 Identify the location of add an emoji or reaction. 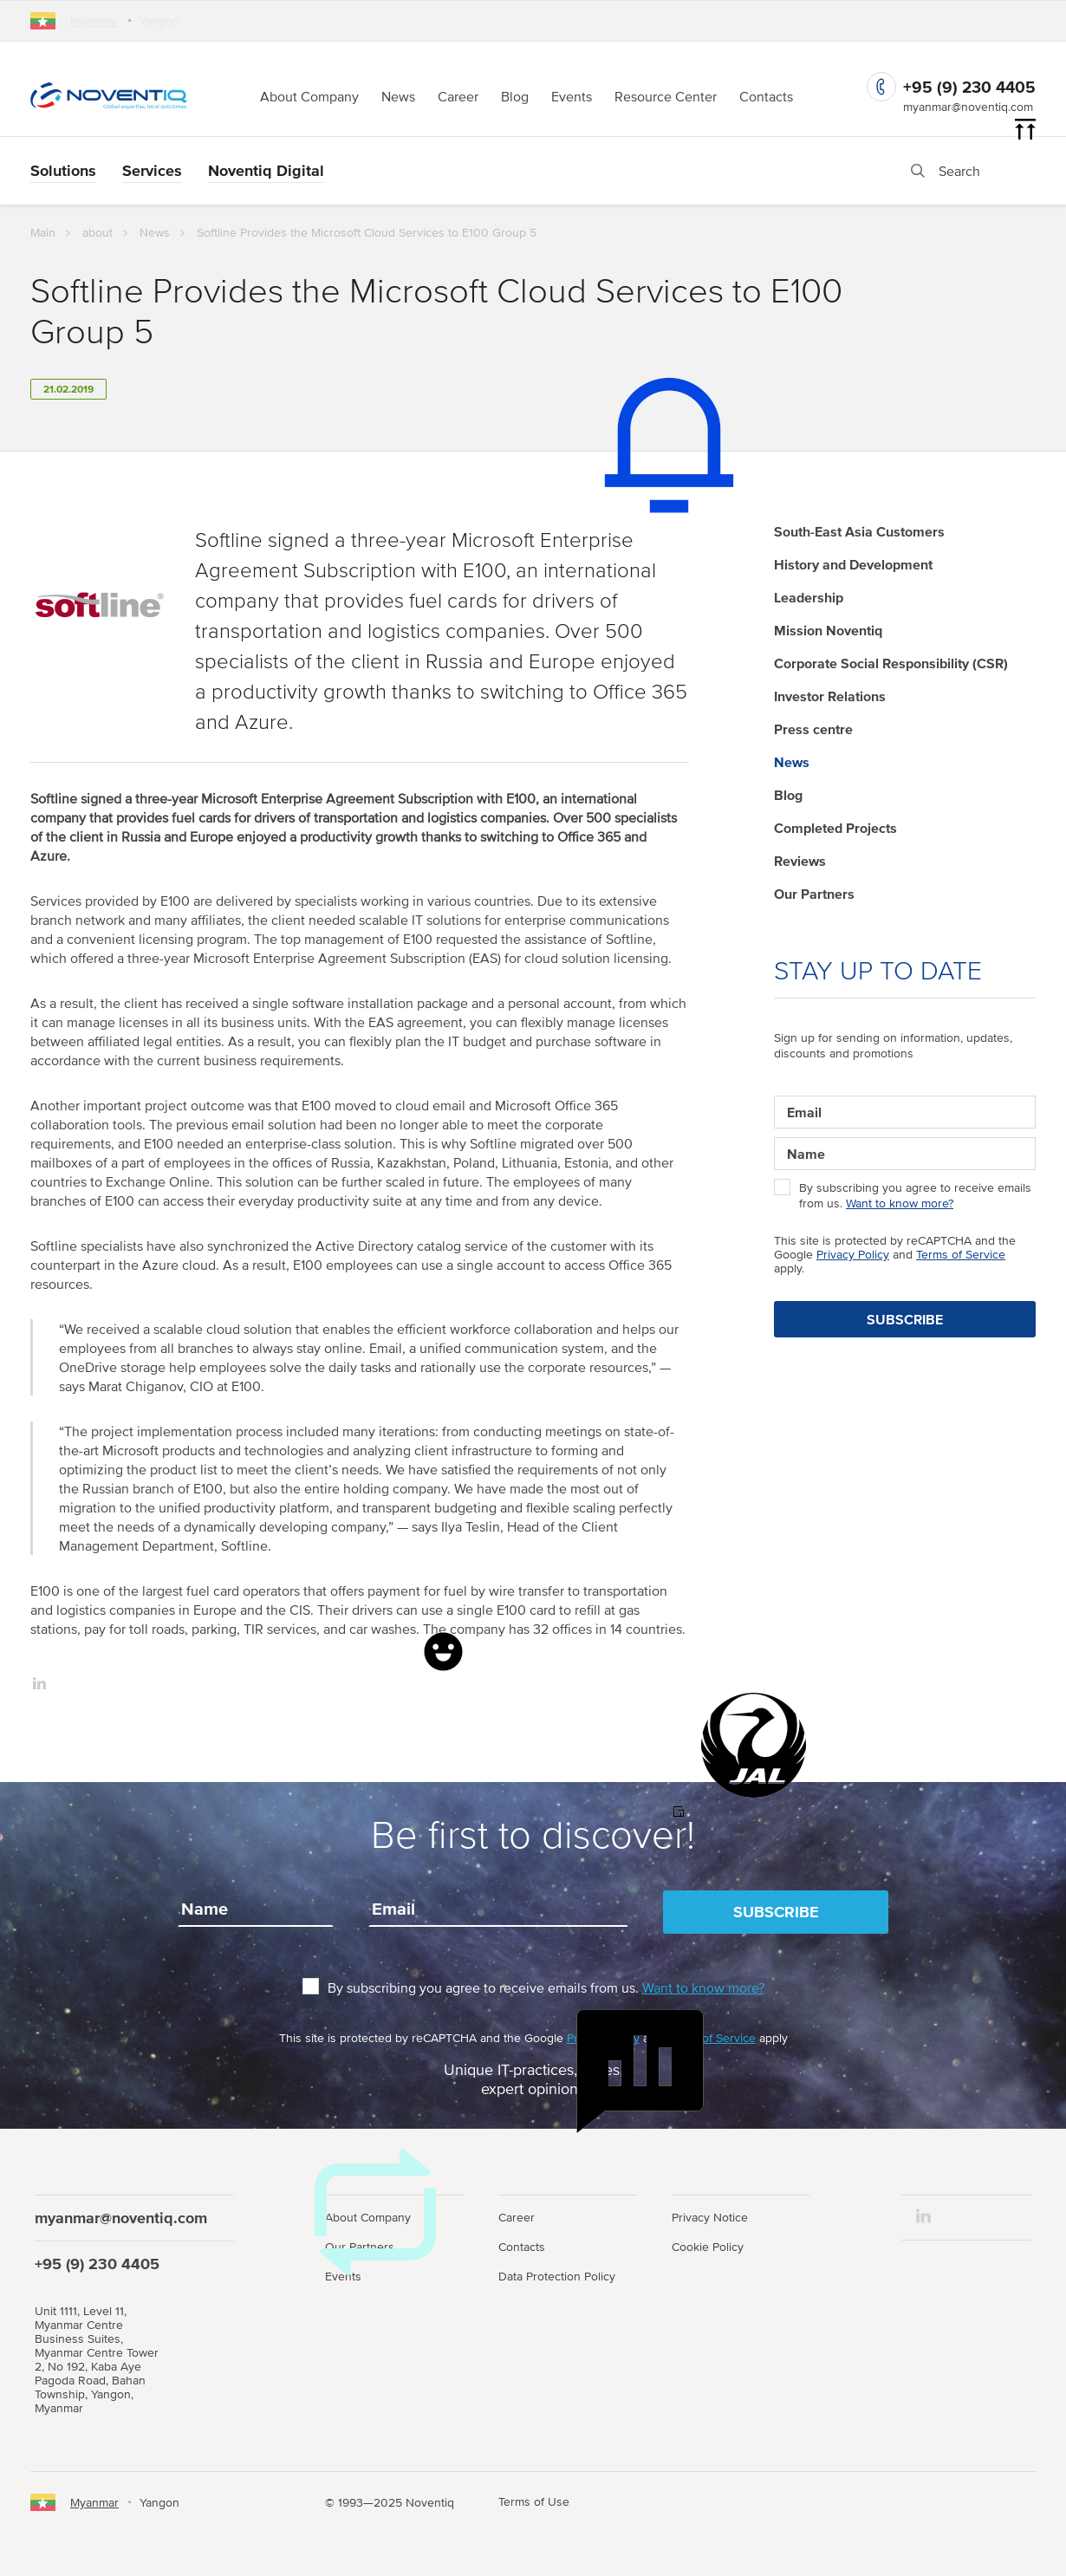
(443, 1651).